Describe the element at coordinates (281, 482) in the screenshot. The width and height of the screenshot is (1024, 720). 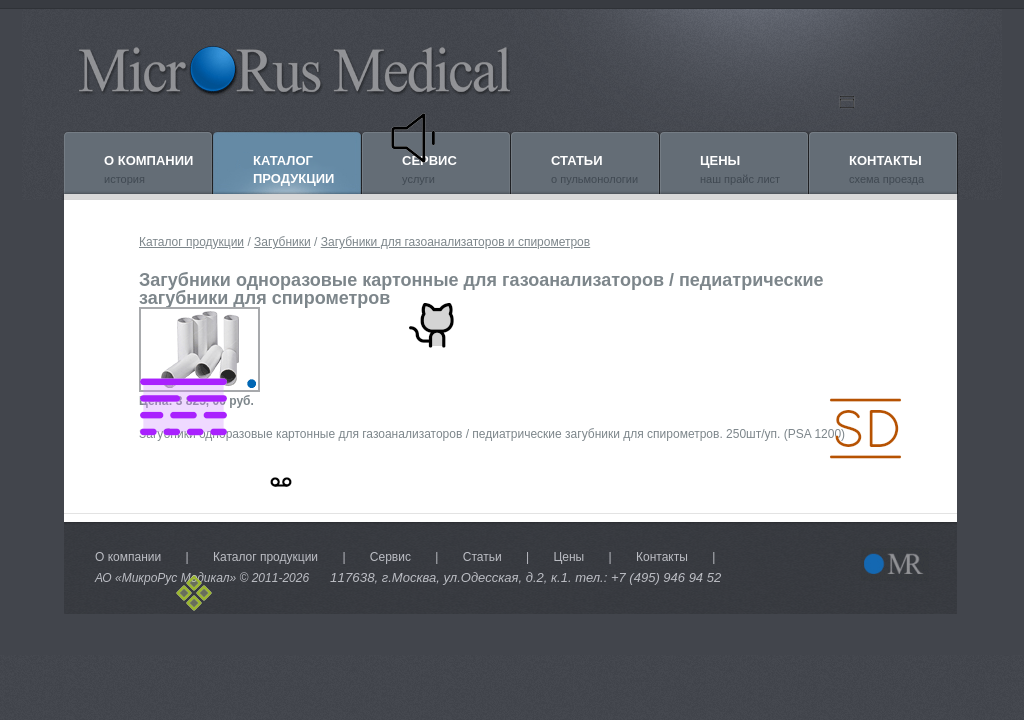
I see `access voicemail messages` at that location.